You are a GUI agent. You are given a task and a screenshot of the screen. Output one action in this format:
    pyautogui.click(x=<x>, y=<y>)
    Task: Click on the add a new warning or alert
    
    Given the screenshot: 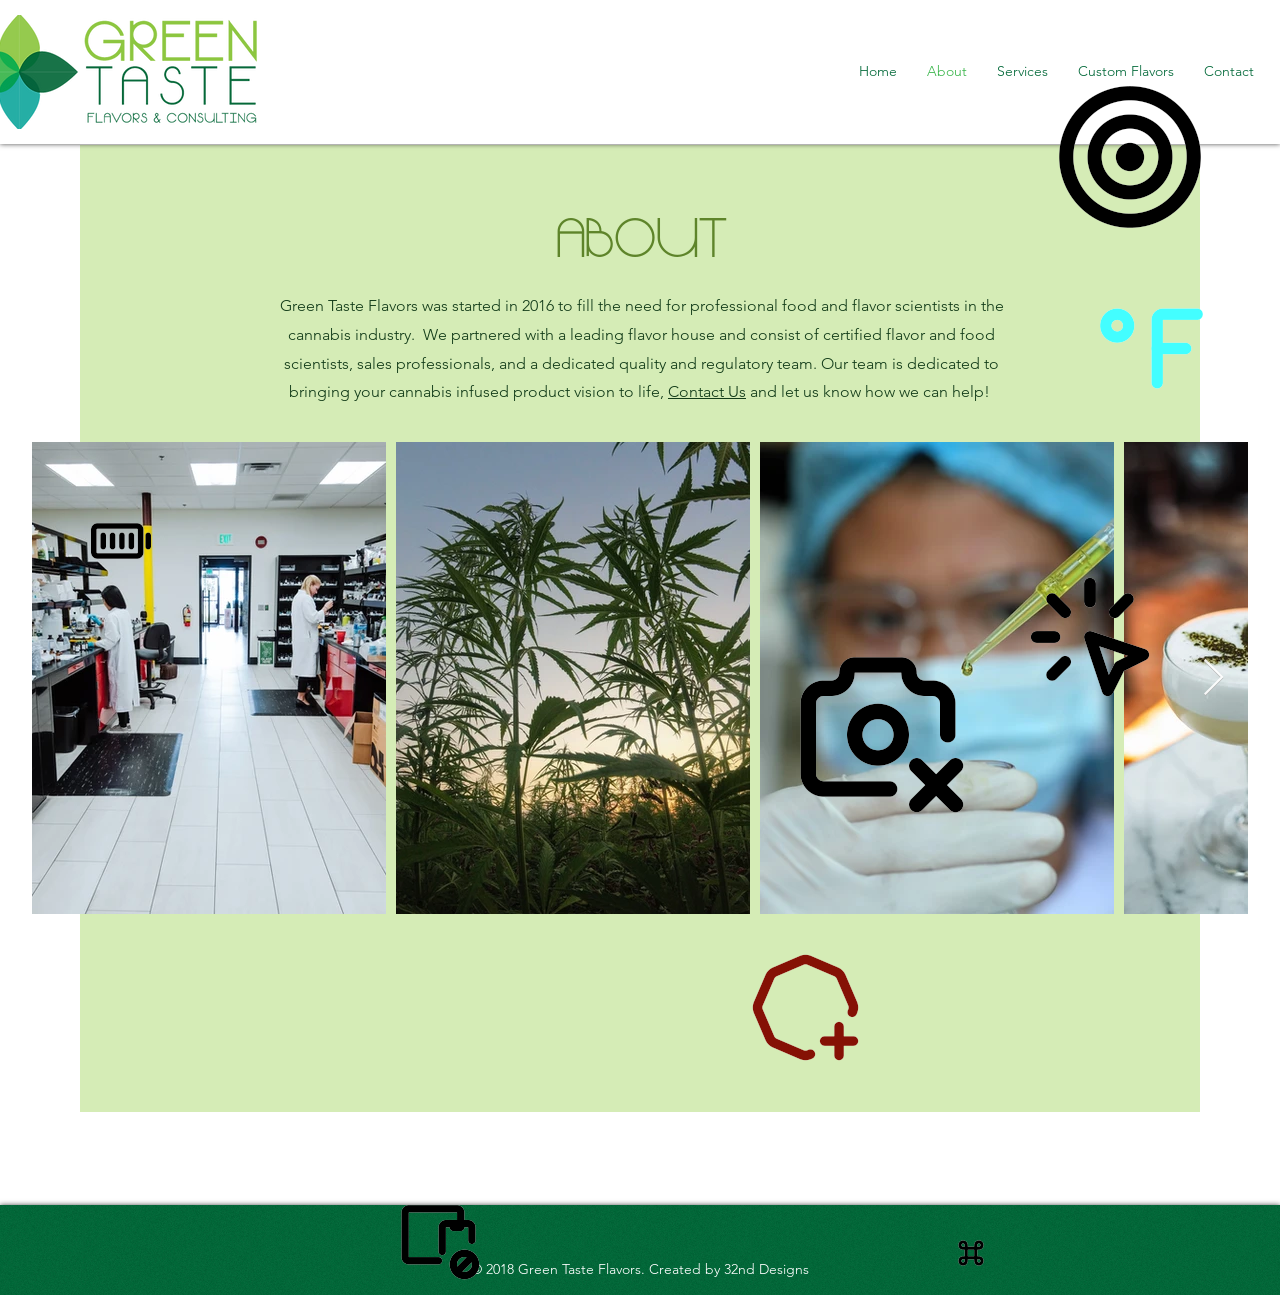 What is the action you would take?
    pyautogui.click(x=805, y=1007)
    